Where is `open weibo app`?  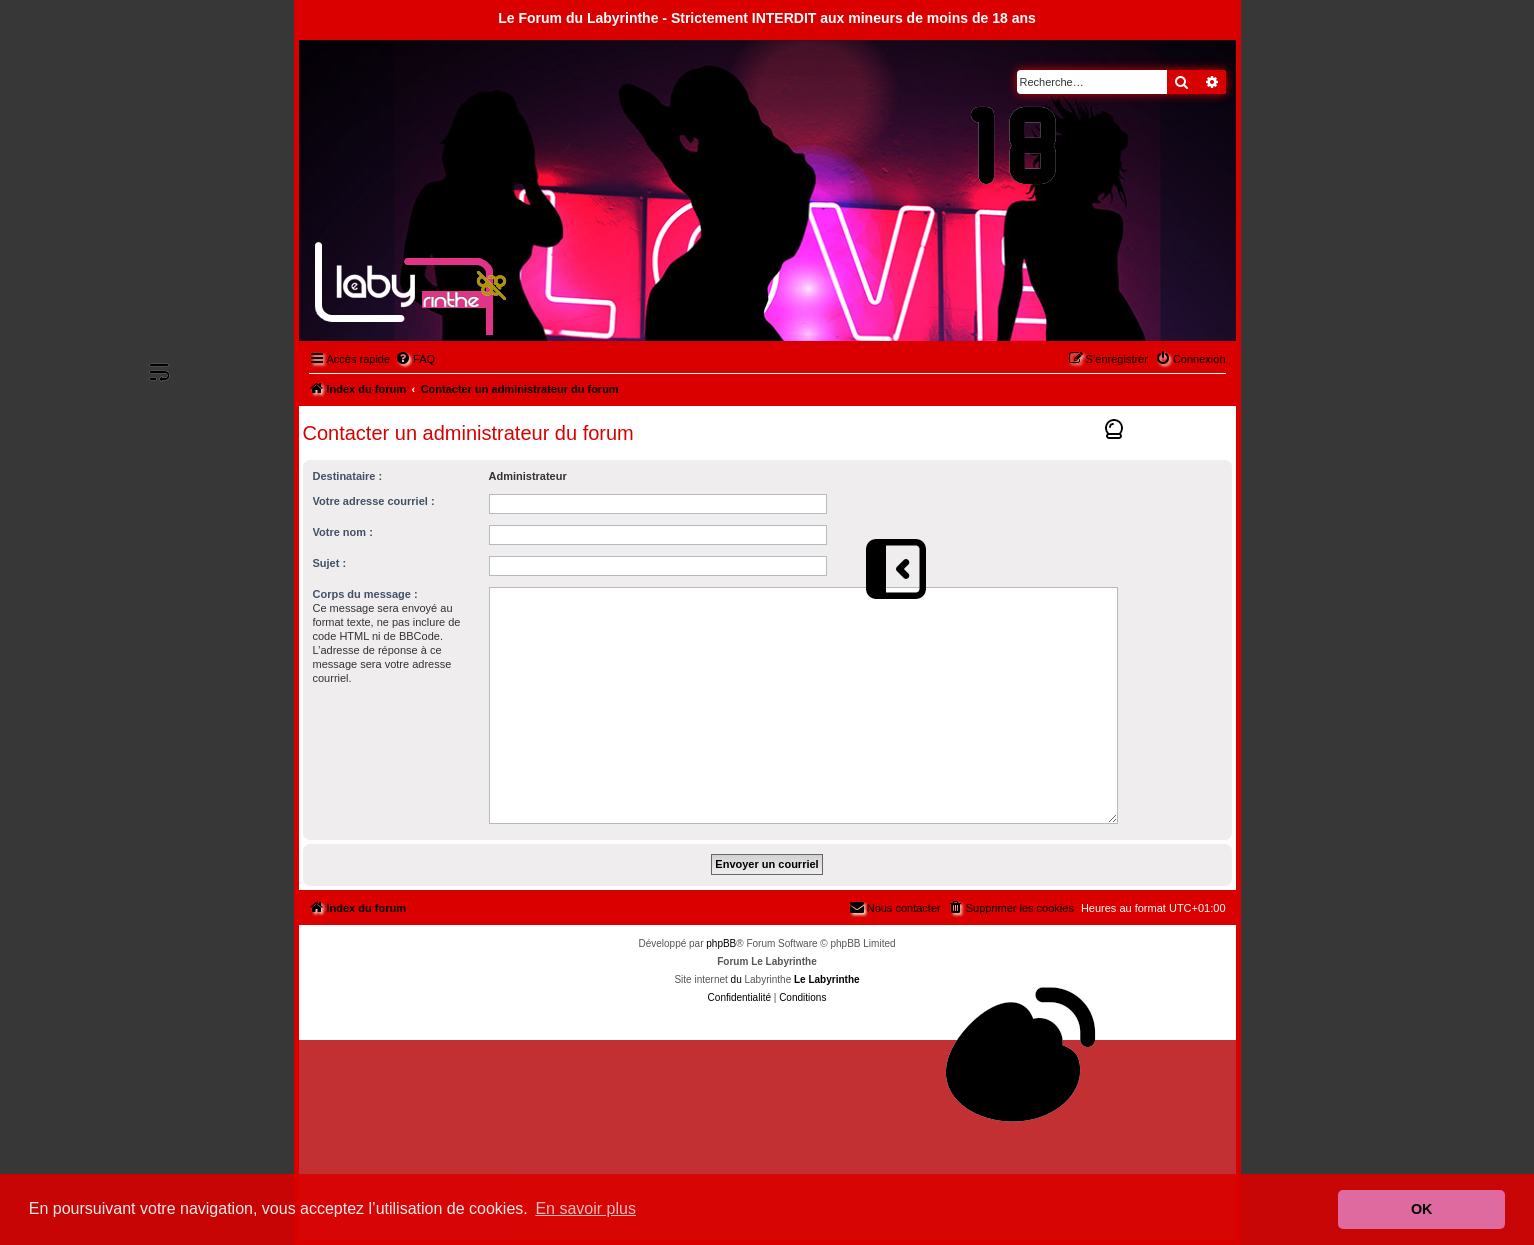 open weibo app is located at coordinates (1020, 1054).